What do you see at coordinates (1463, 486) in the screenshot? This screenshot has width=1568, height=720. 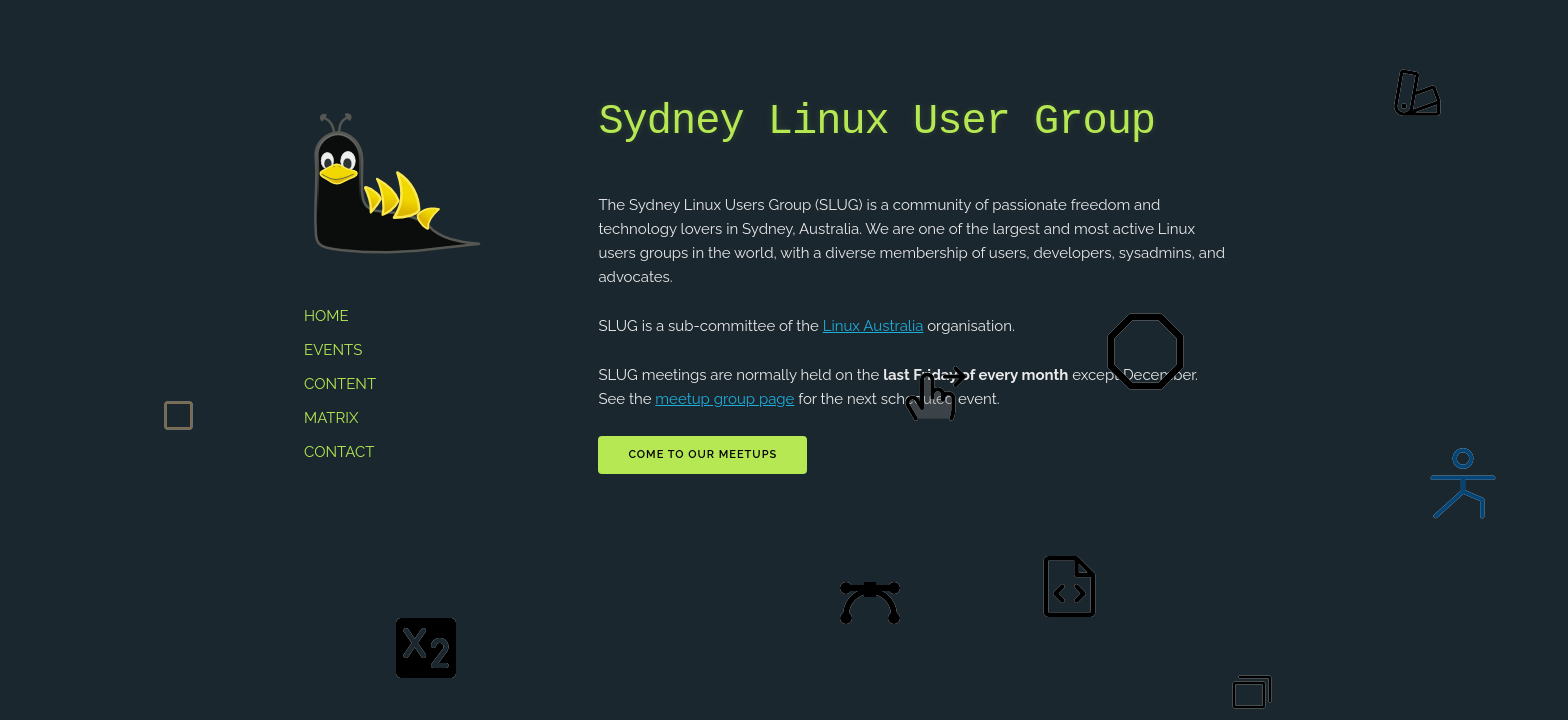 I see `access tai chi or meditation exercises` at bounding box center [1463, 486].